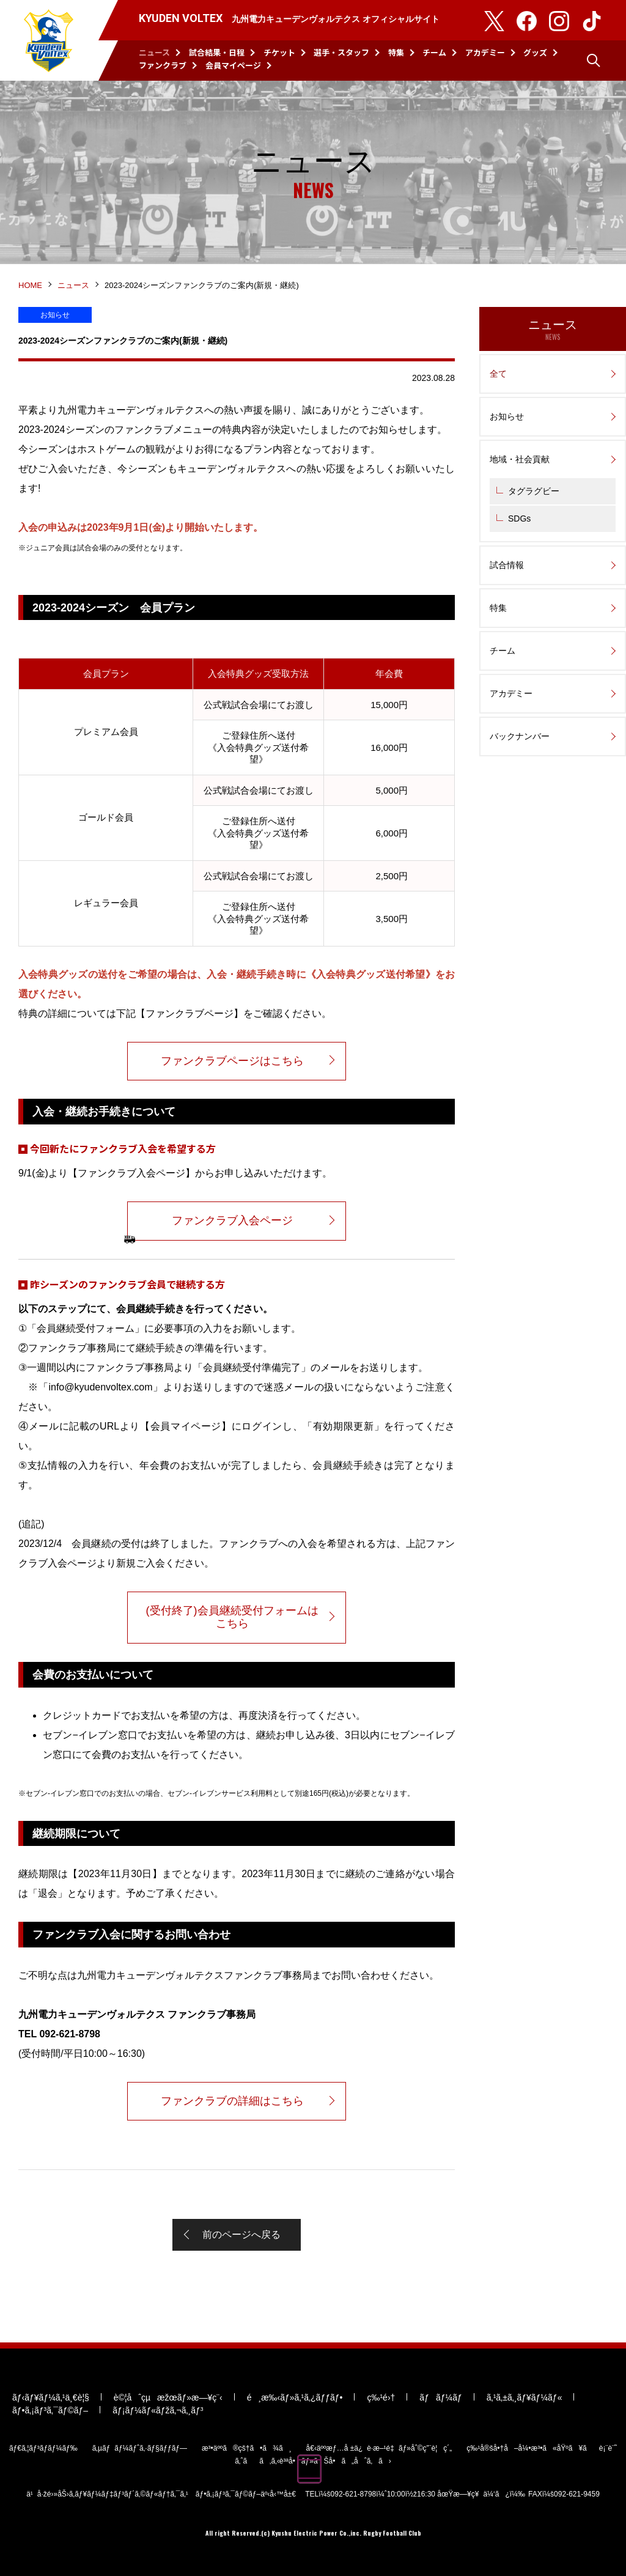 This screenshot has width=626, height=2576. What do you see at coordinates (309, 2469) in the screenshot?
I see `switch to tablet view` at bounding box center [309, 2469].